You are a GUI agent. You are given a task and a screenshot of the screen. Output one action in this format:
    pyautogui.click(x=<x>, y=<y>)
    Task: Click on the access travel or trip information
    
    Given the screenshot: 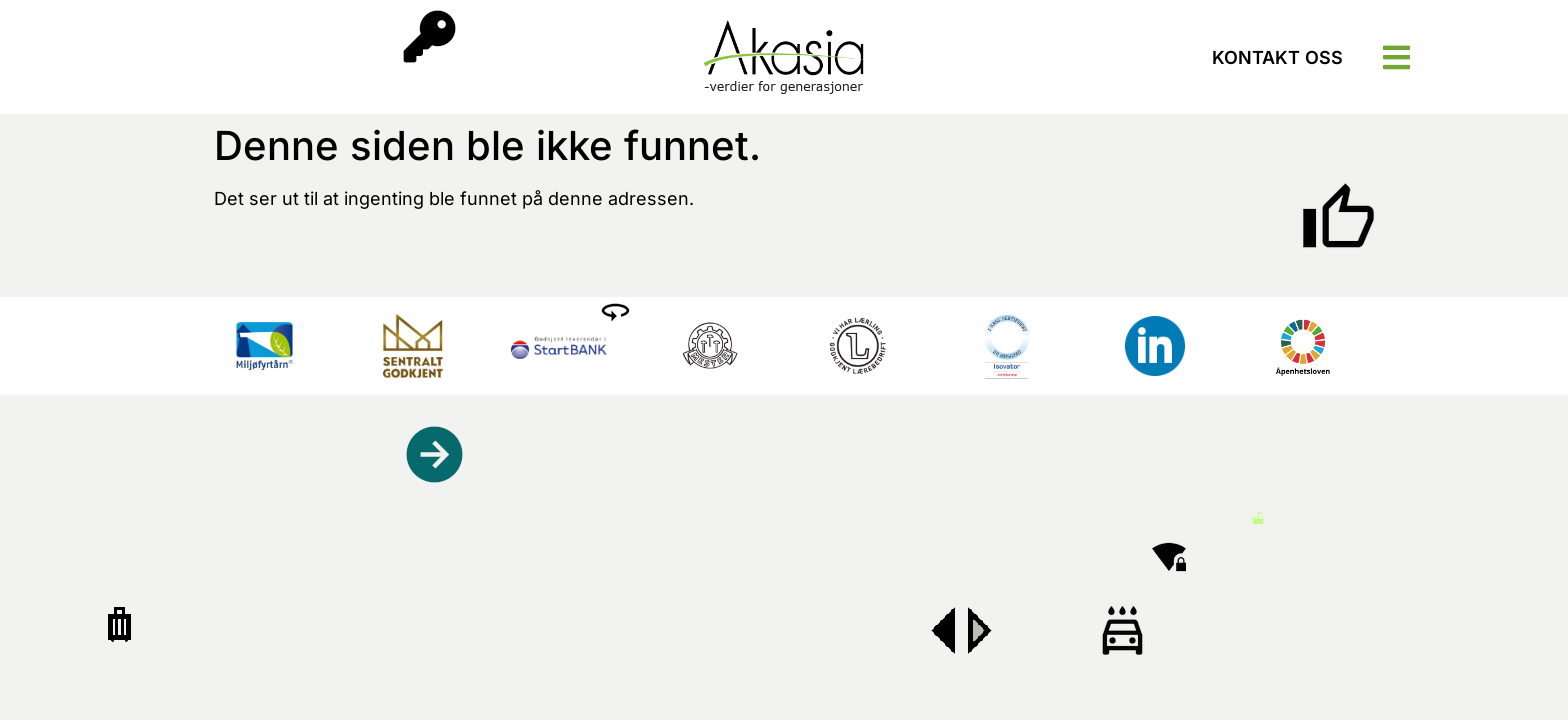 What is the action you would take?
    pyautogui.click(x=119, y=624)
    